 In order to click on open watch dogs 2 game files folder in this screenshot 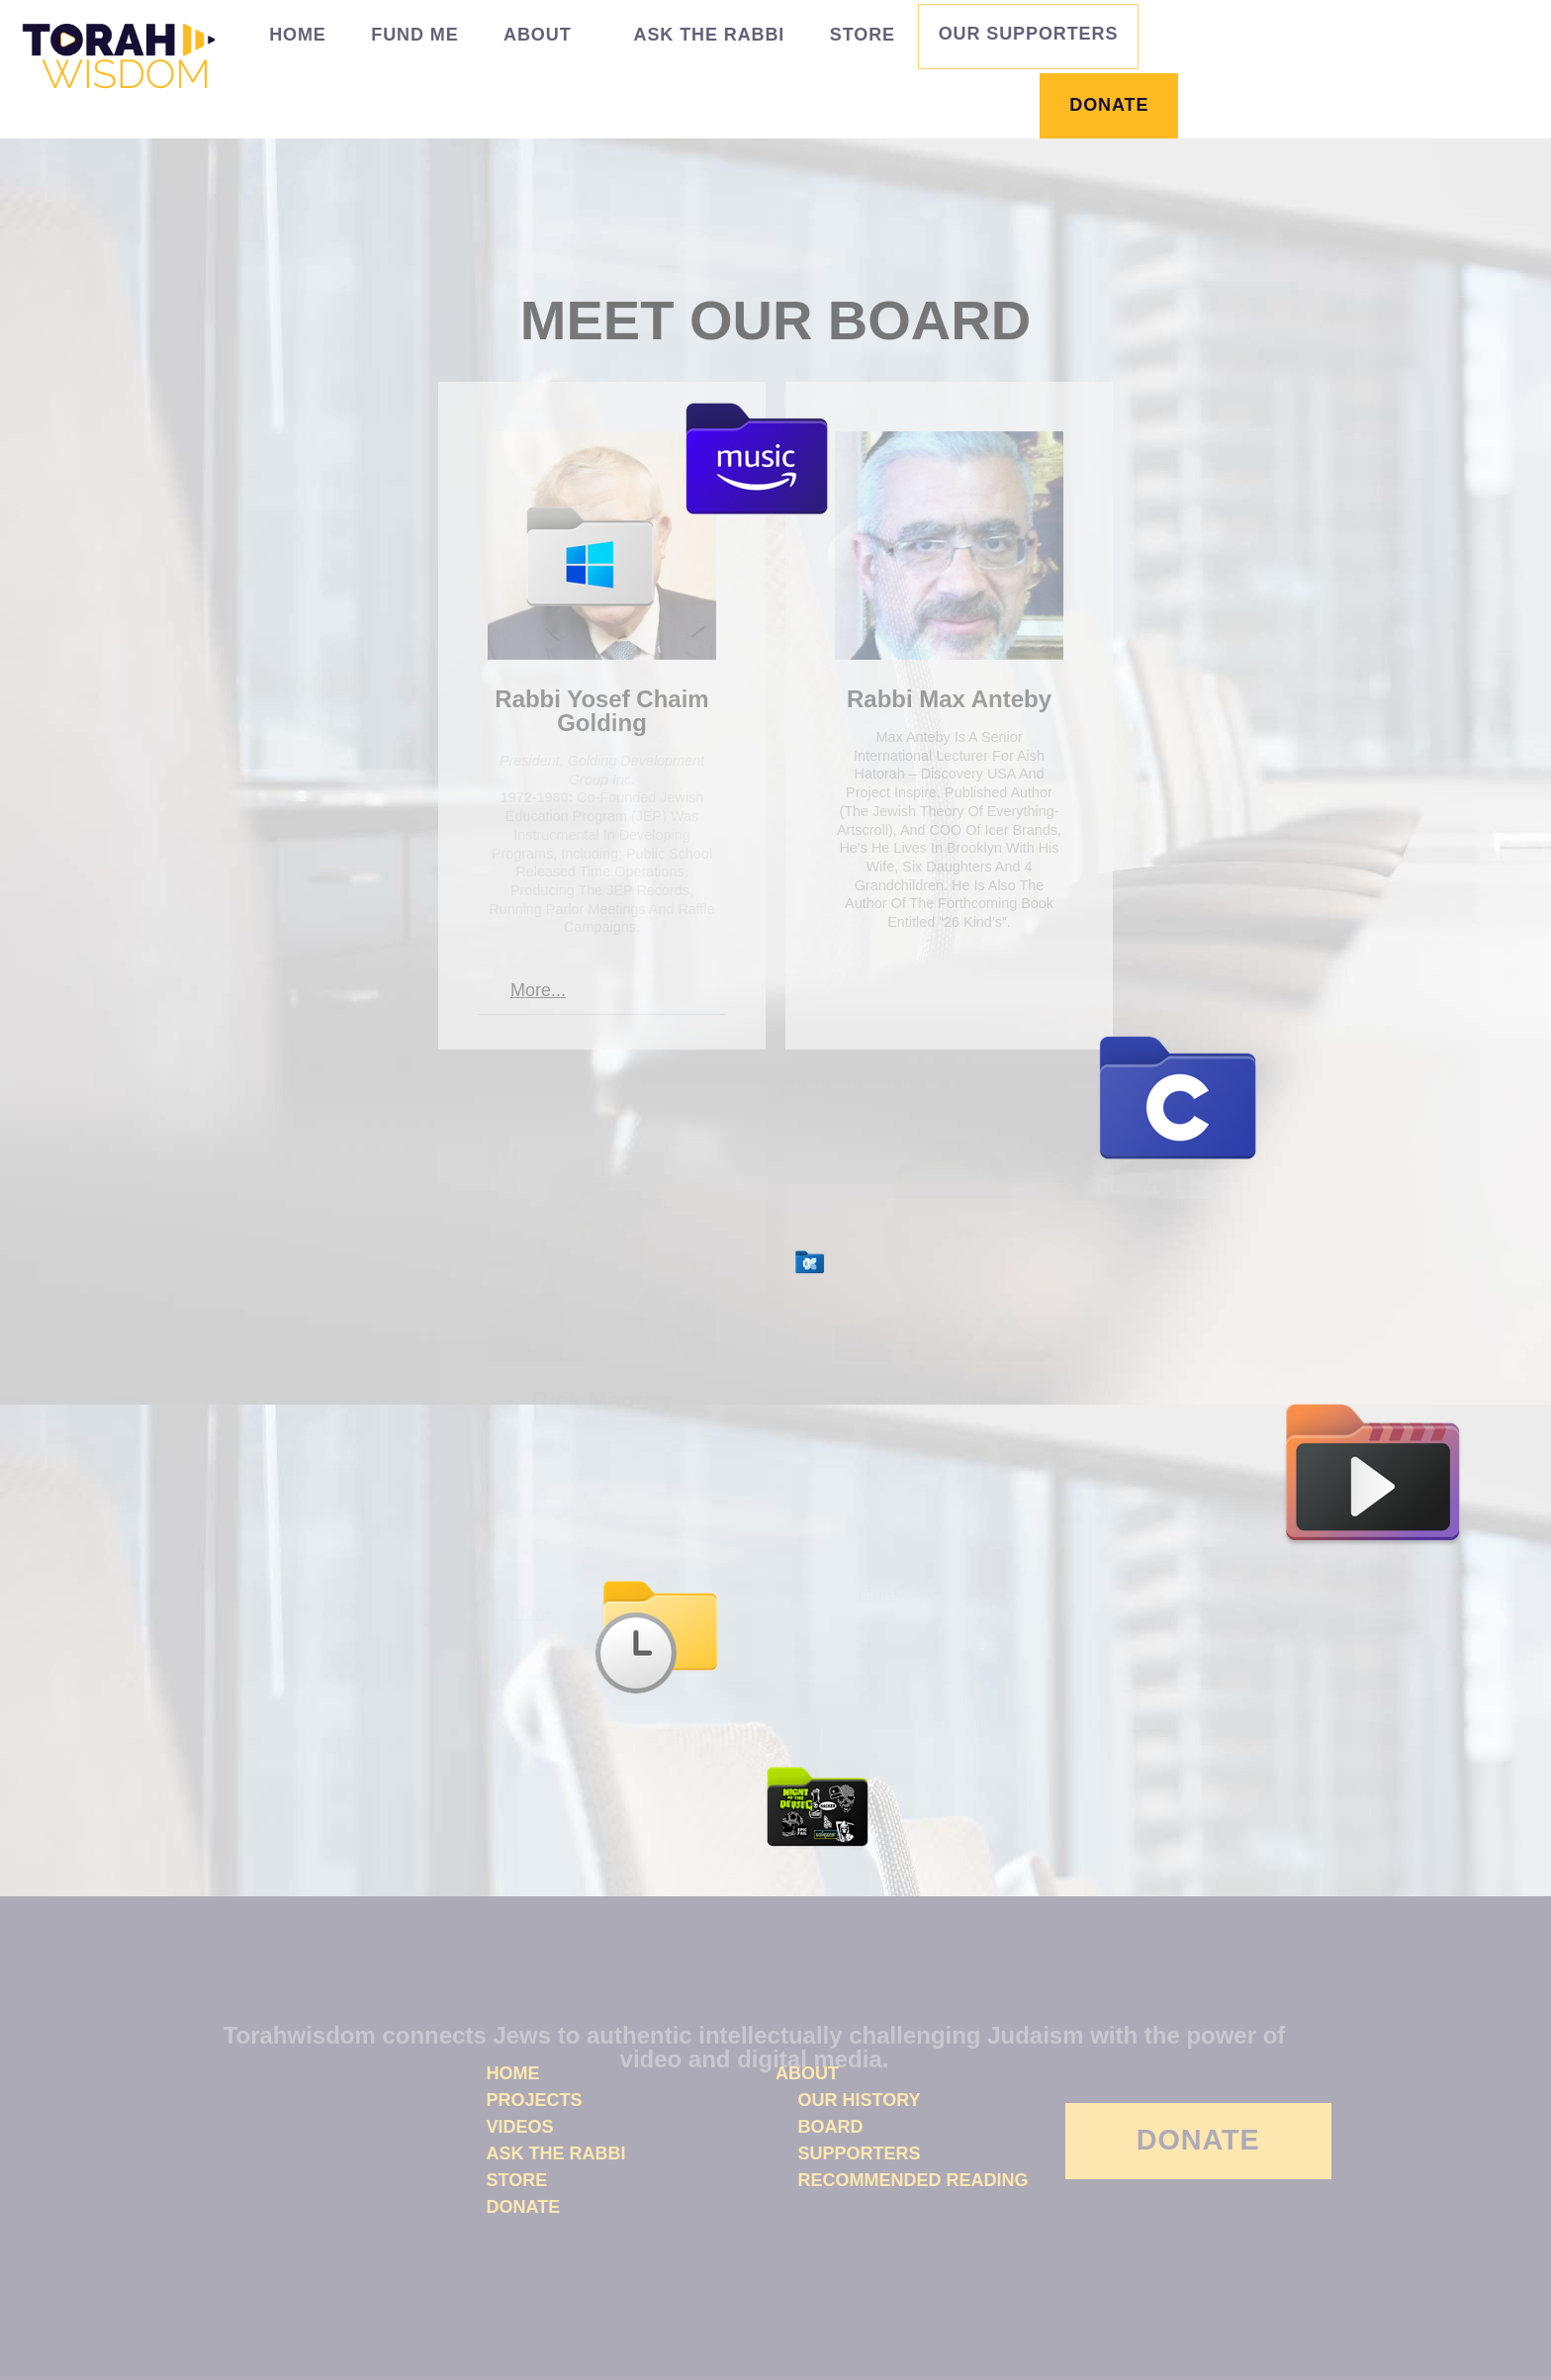, I will do `click(817, 1809)`.